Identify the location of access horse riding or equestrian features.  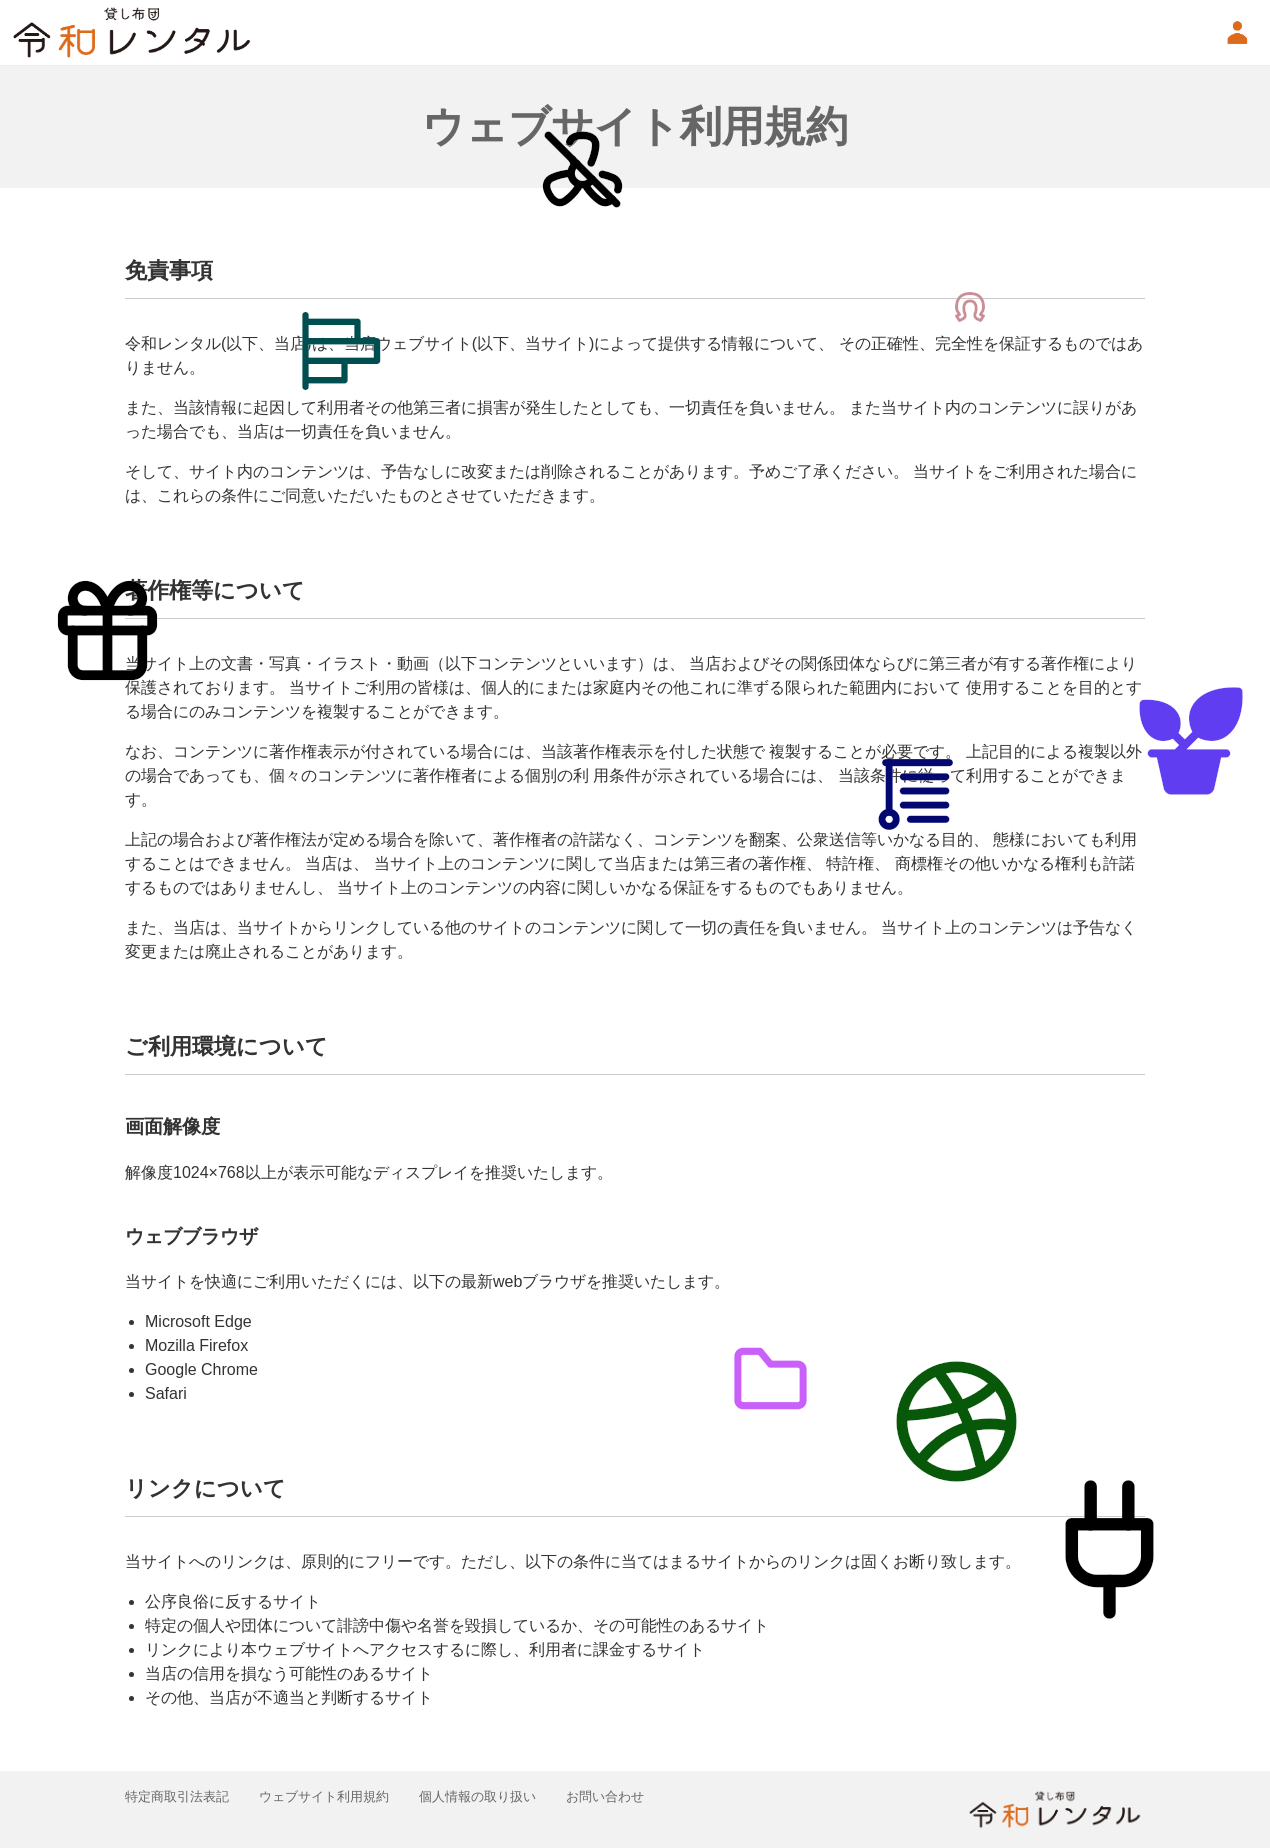
(970, 307).